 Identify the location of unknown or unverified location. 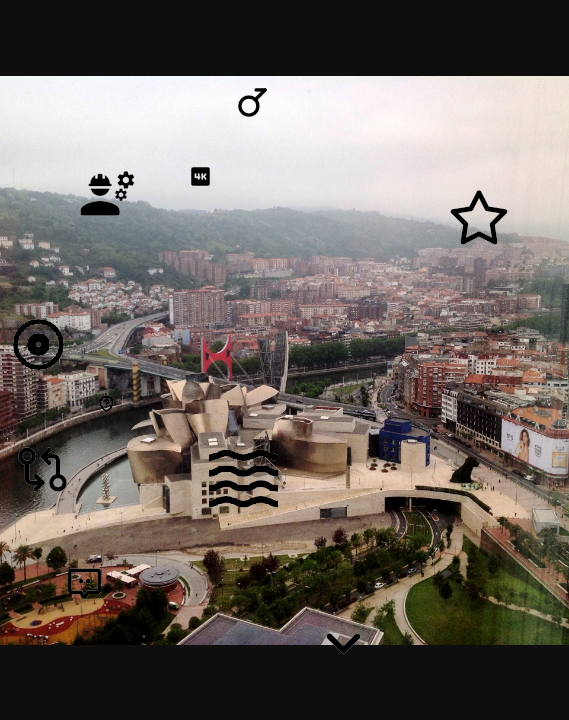
(106, 404).